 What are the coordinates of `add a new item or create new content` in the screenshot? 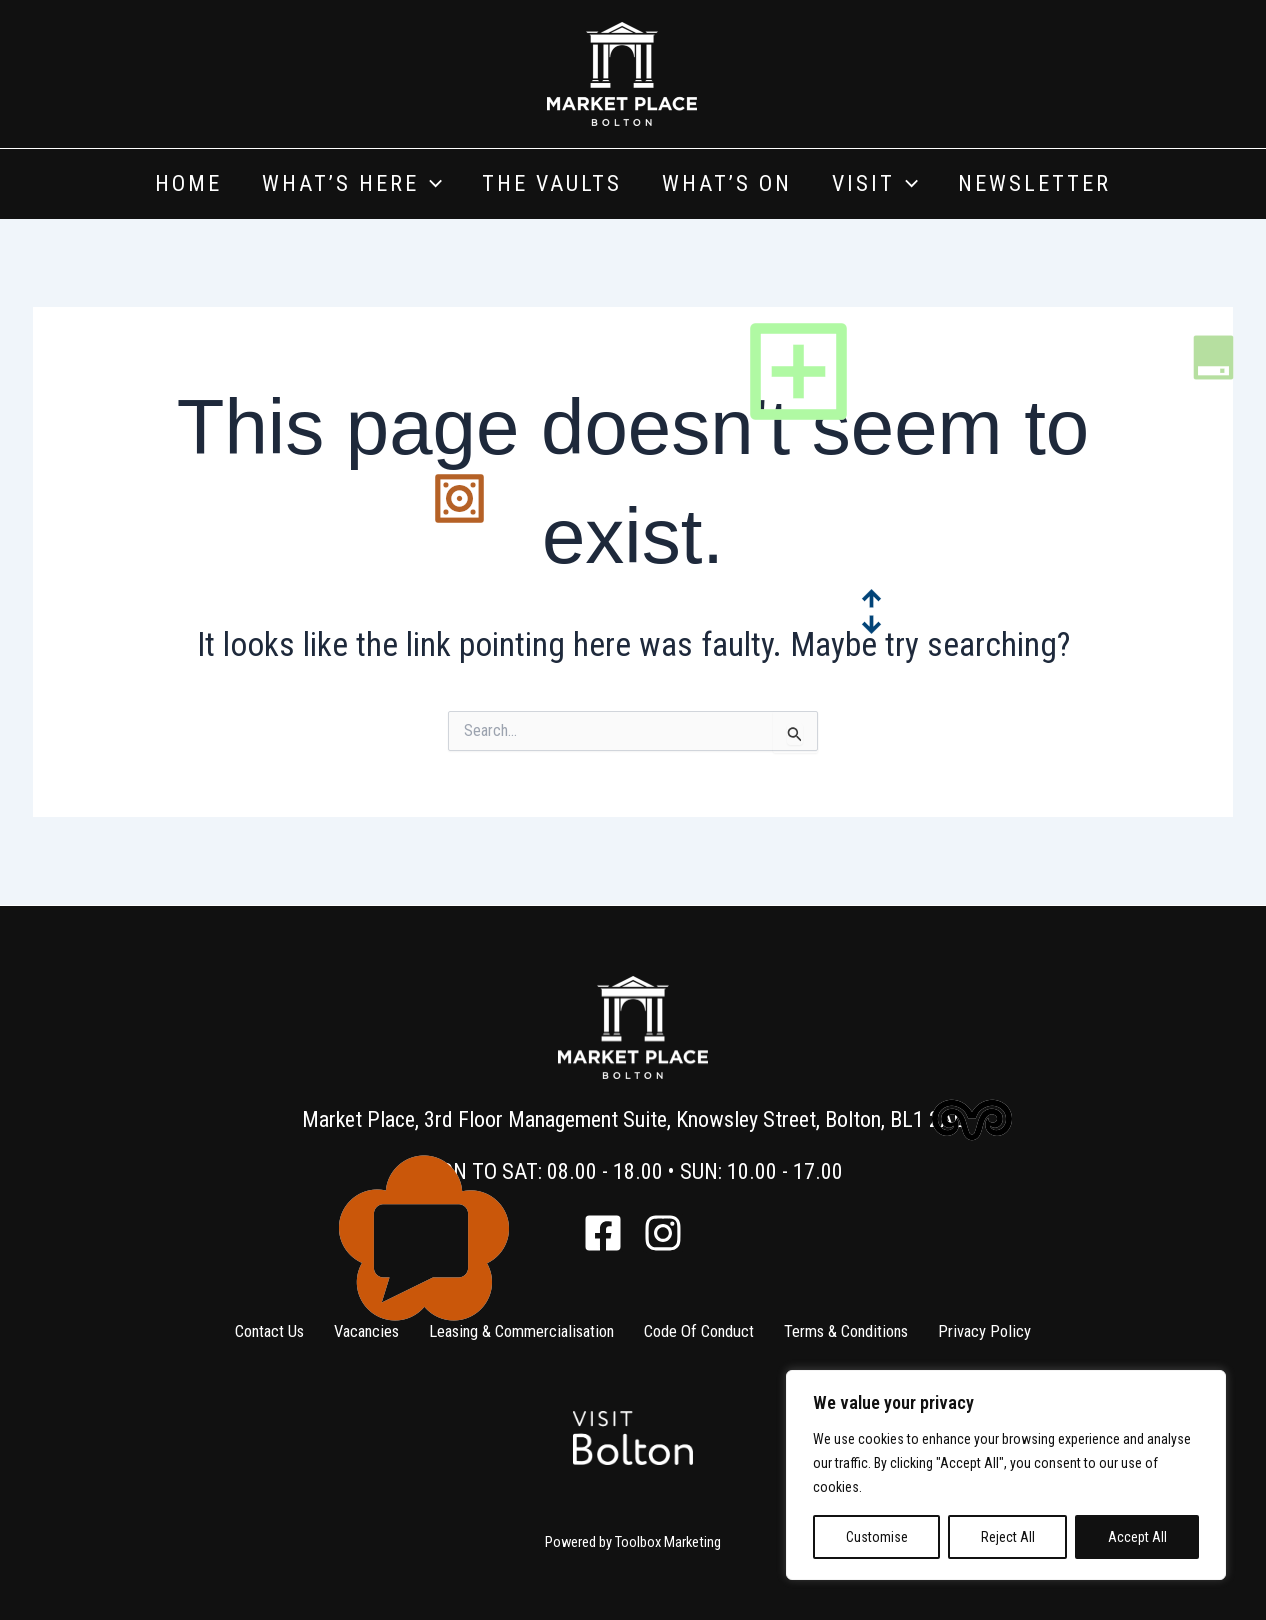 It's located at (798, 371).